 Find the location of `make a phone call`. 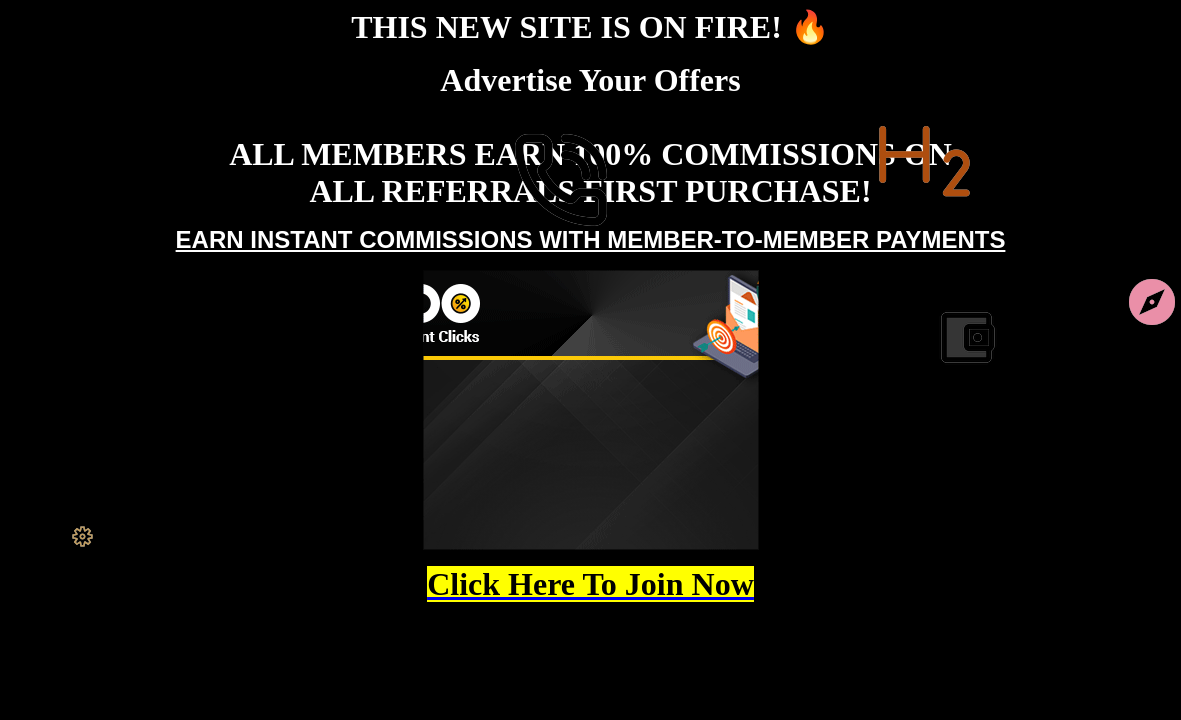

make a phone call is located at coordinates (561, 180).